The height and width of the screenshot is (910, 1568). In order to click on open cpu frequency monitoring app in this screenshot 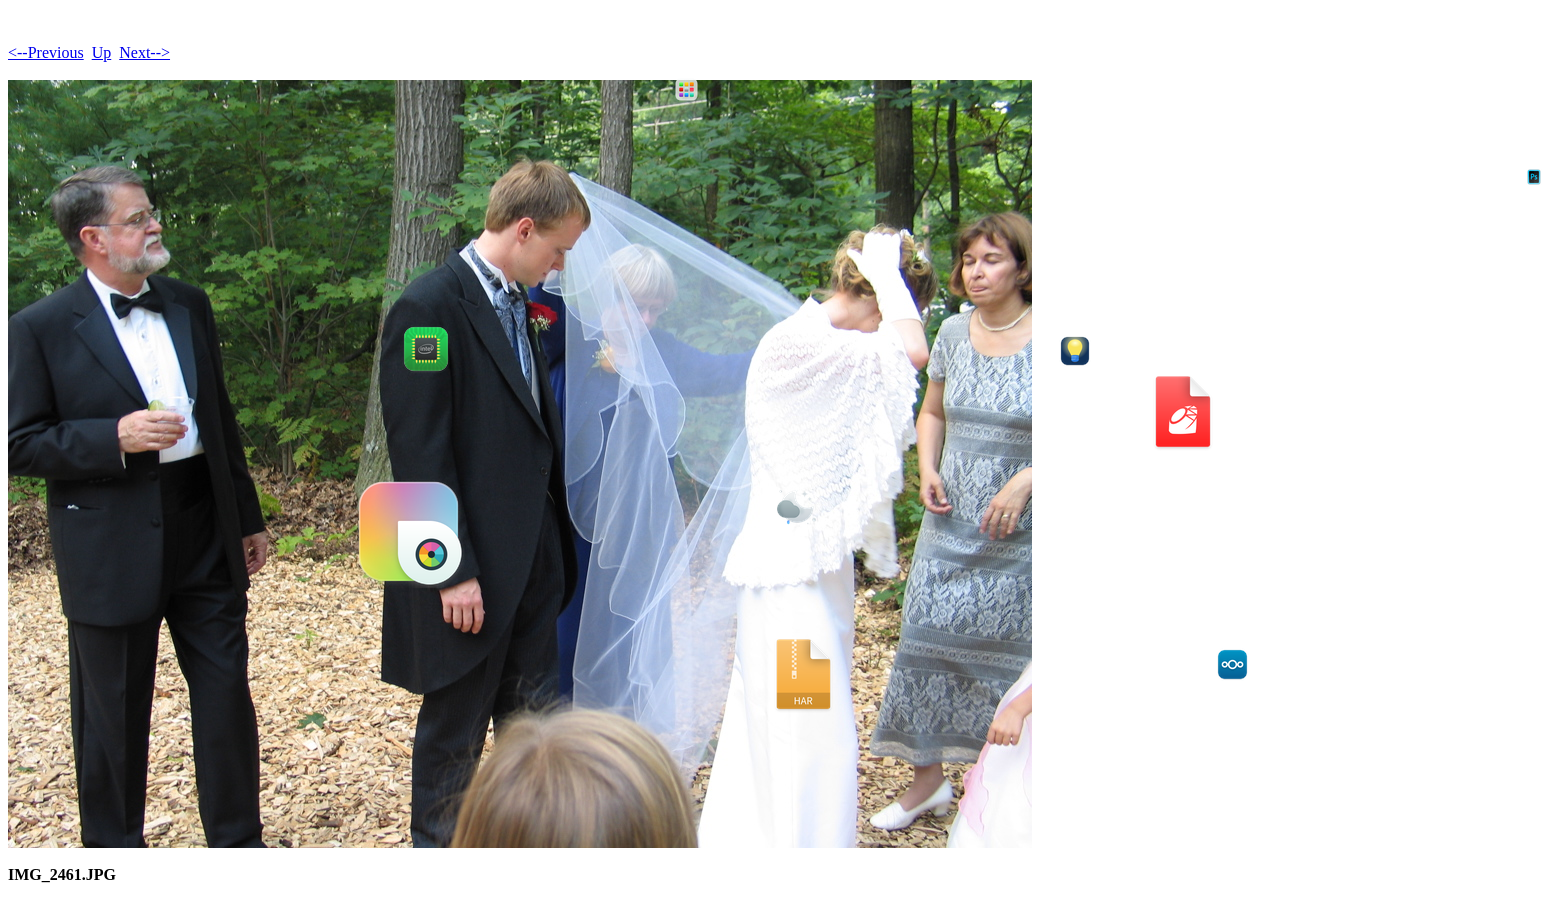, I will do `click(426, 349)`.